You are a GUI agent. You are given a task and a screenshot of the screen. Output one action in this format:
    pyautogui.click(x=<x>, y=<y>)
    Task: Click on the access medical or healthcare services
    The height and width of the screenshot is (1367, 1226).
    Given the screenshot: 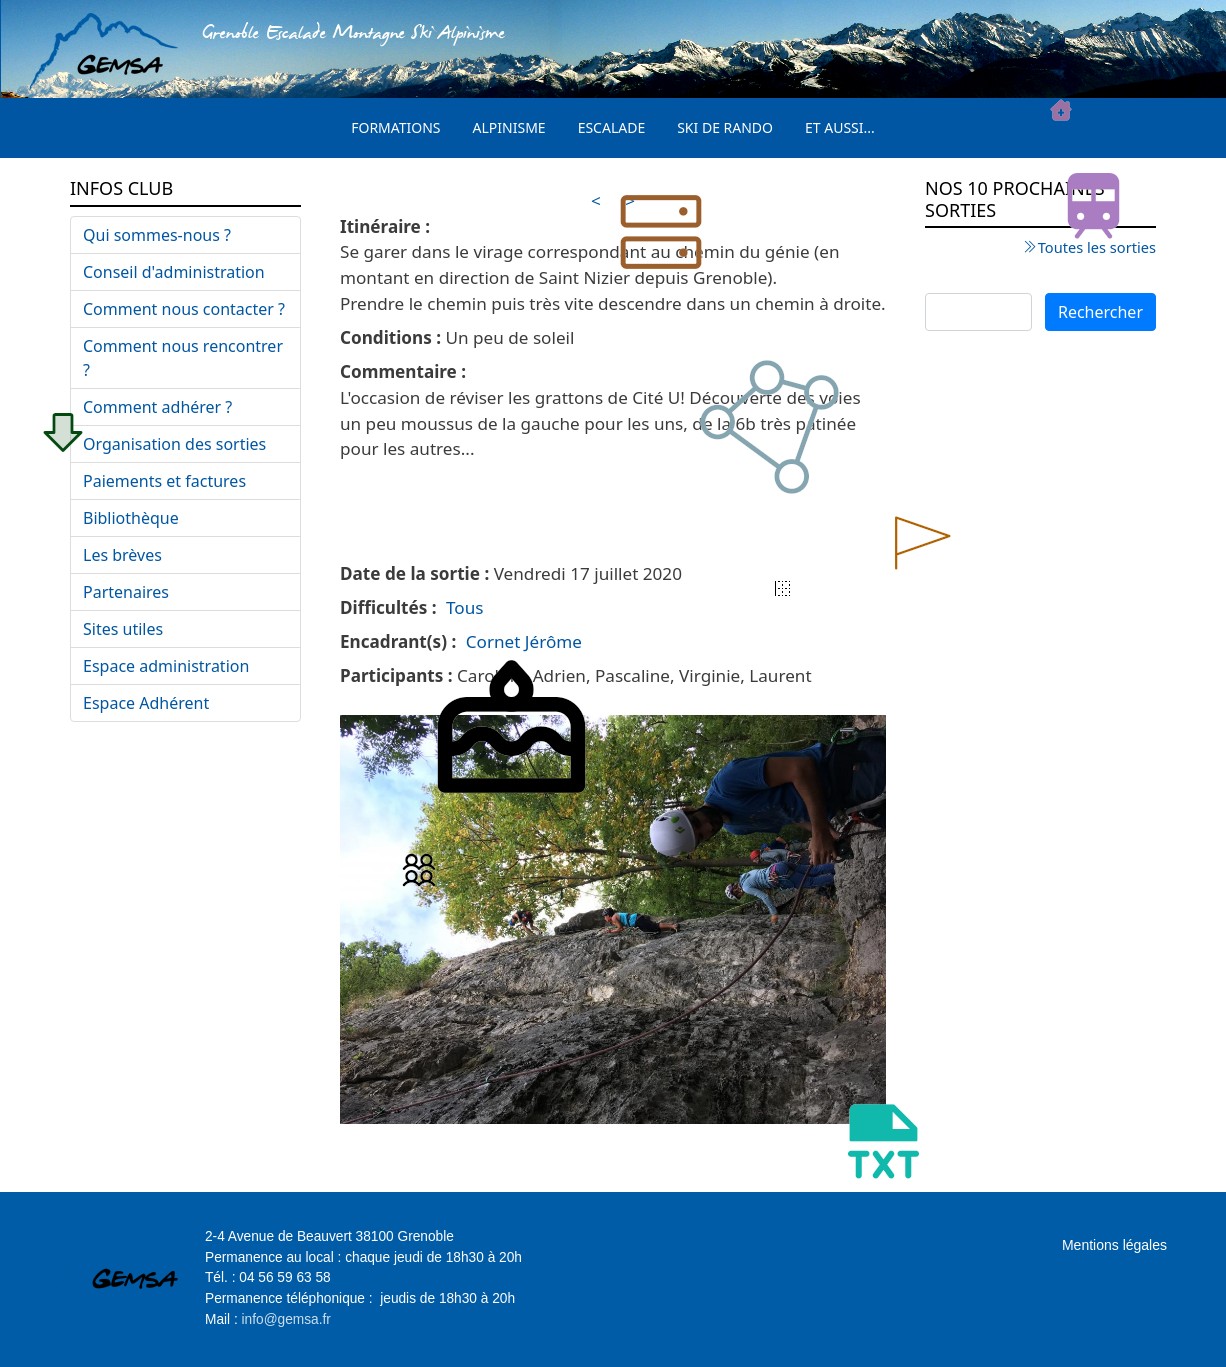 What is the action you would take?
    pyautogui.click(x=1061, y=110)
    